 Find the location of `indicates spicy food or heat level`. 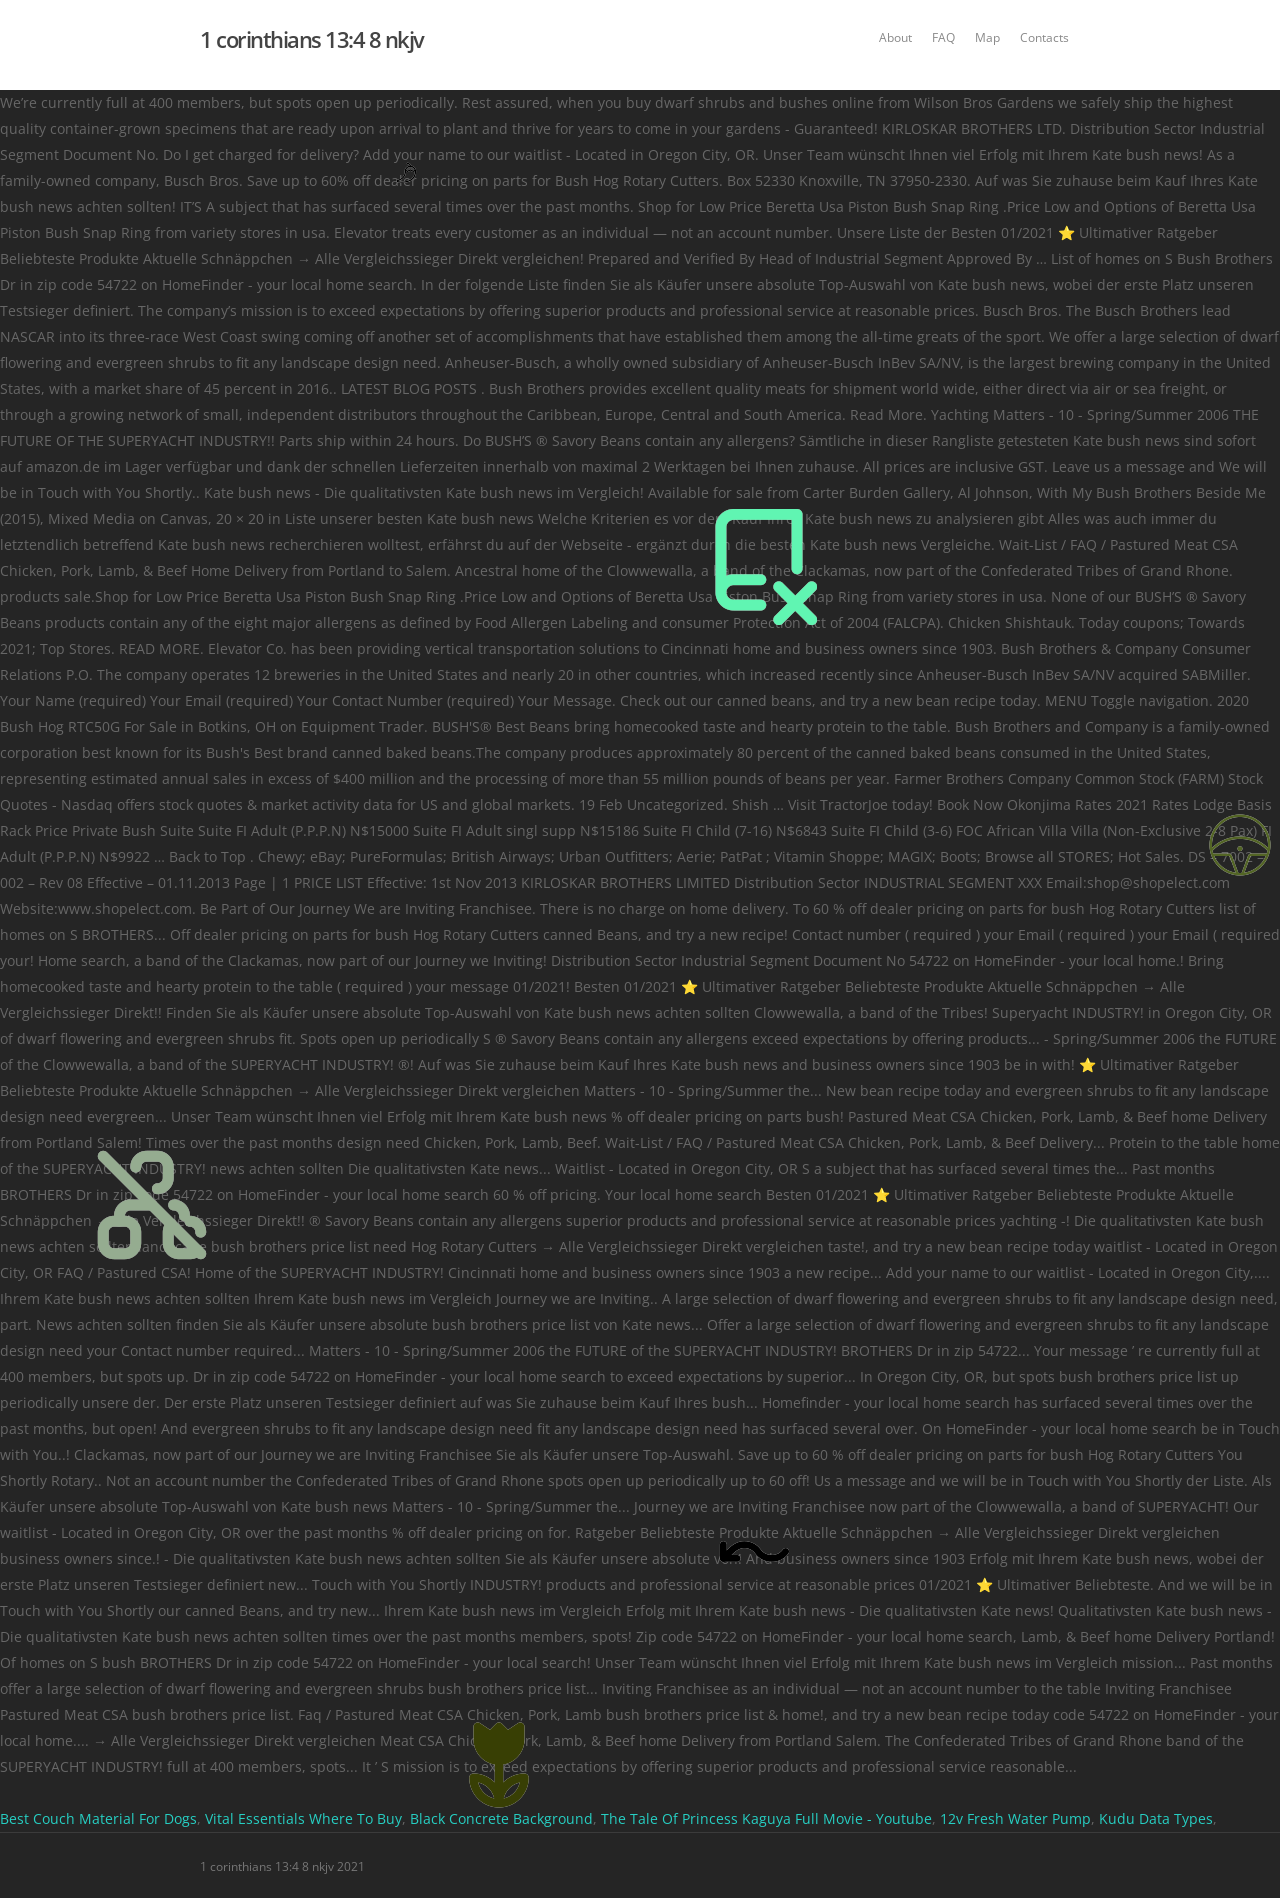

indicates spicy food or heat level is located at coordinates (407, 173).